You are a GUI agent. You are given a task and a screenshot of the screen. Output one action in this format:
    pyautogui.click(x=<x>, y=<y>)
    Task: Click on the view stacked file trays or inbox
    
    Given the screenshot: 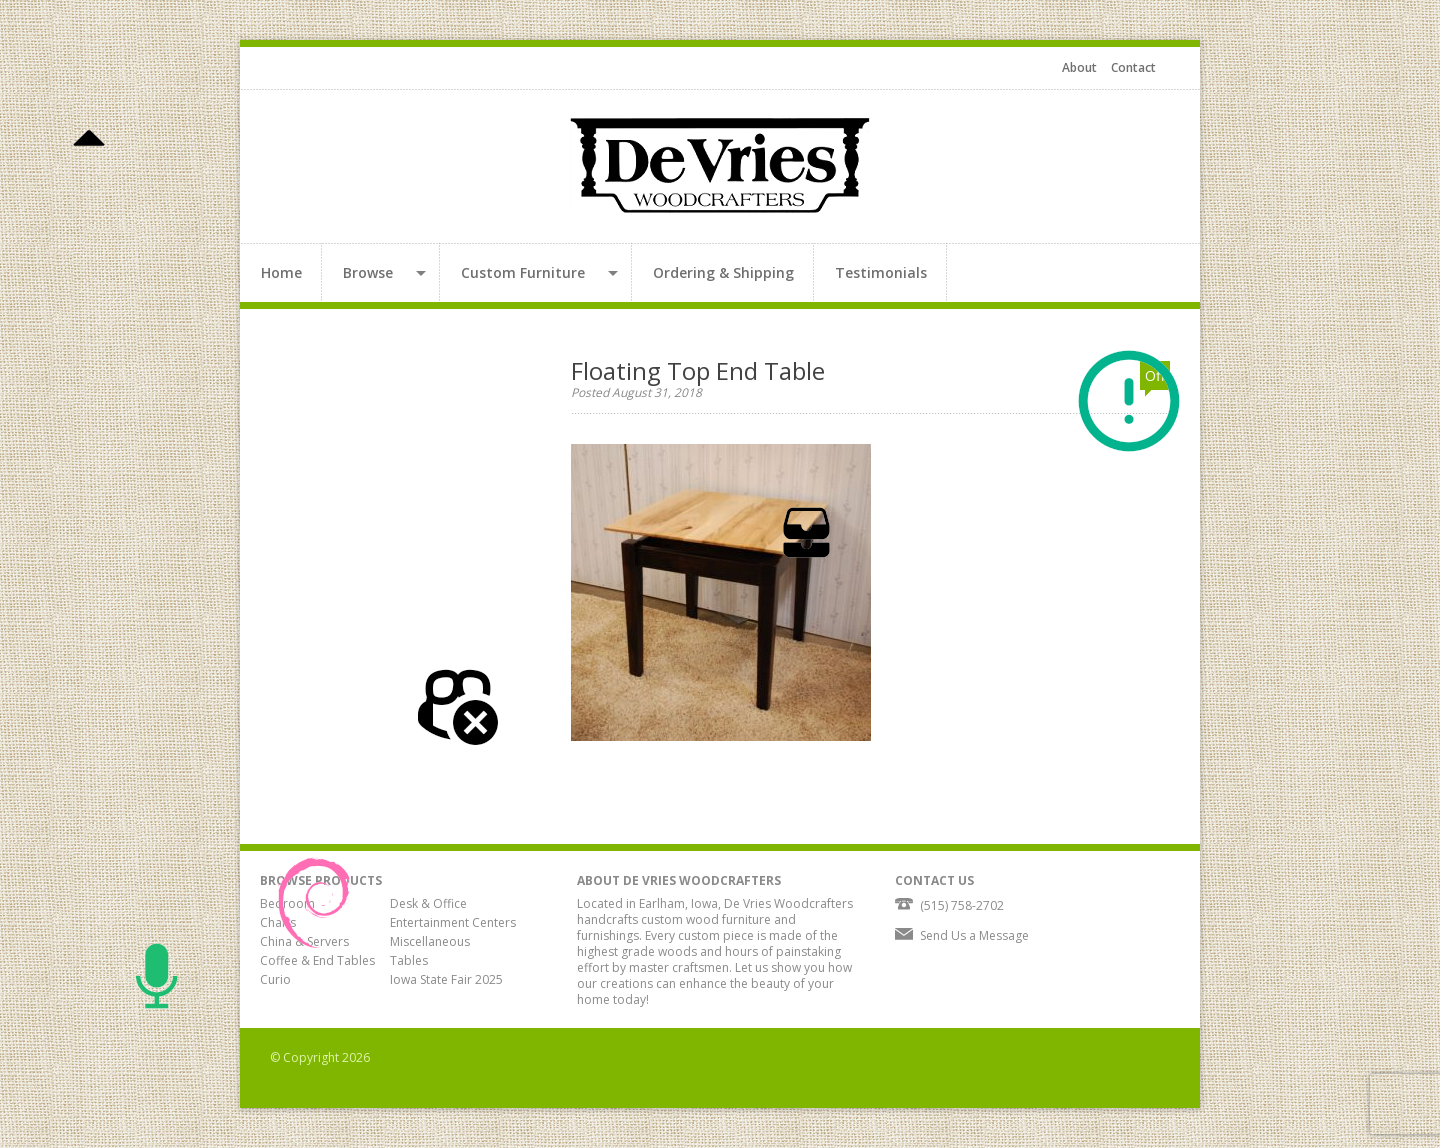 What is the action you would take?
    pyautogui.click(x=806, y=532)
    